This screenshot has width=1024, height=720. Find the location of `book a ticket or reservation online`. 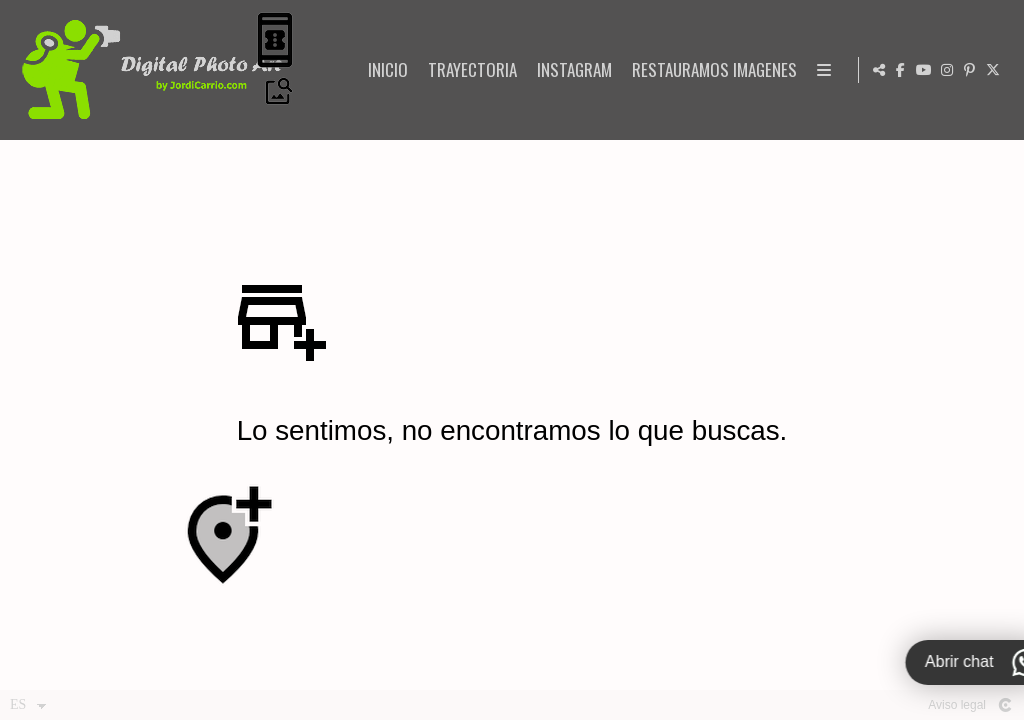

book a ticket or reservation online is located at coordinates (275, 40).